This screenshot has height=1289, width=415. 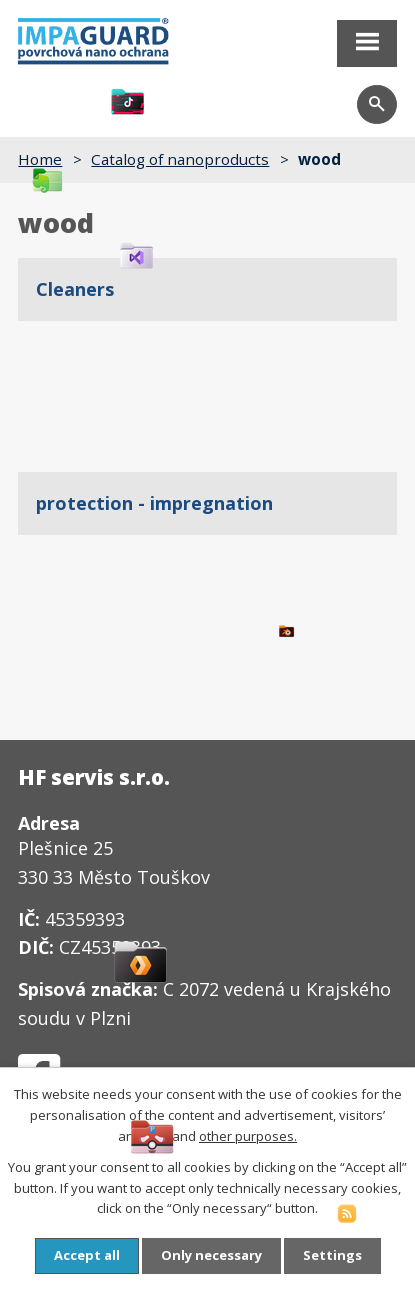 What do you see at coordinates (286, 631) in the screenshot?
I see `open folder containing Blender project files` at bounding box center [286, 631].